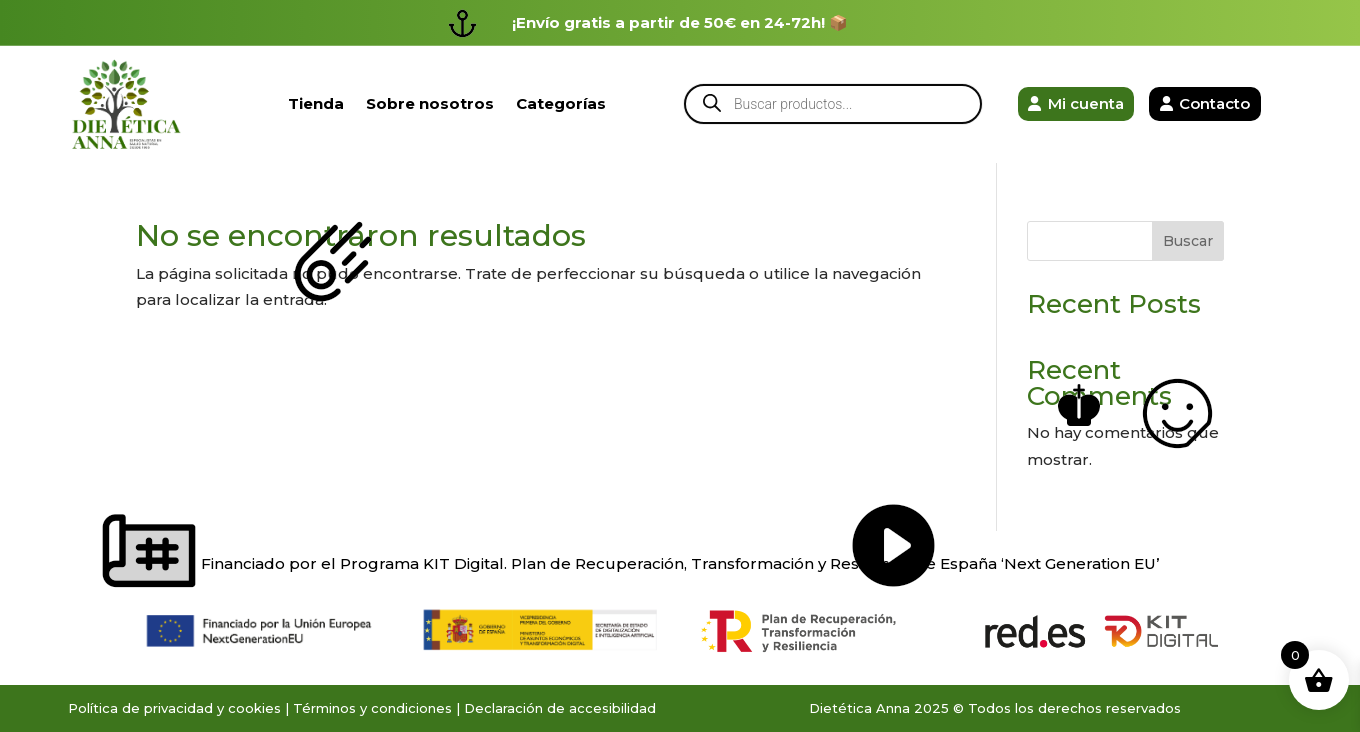 The image size is (1360, 732). I want to click on indicates a trending or viral item, so click(333, 263).